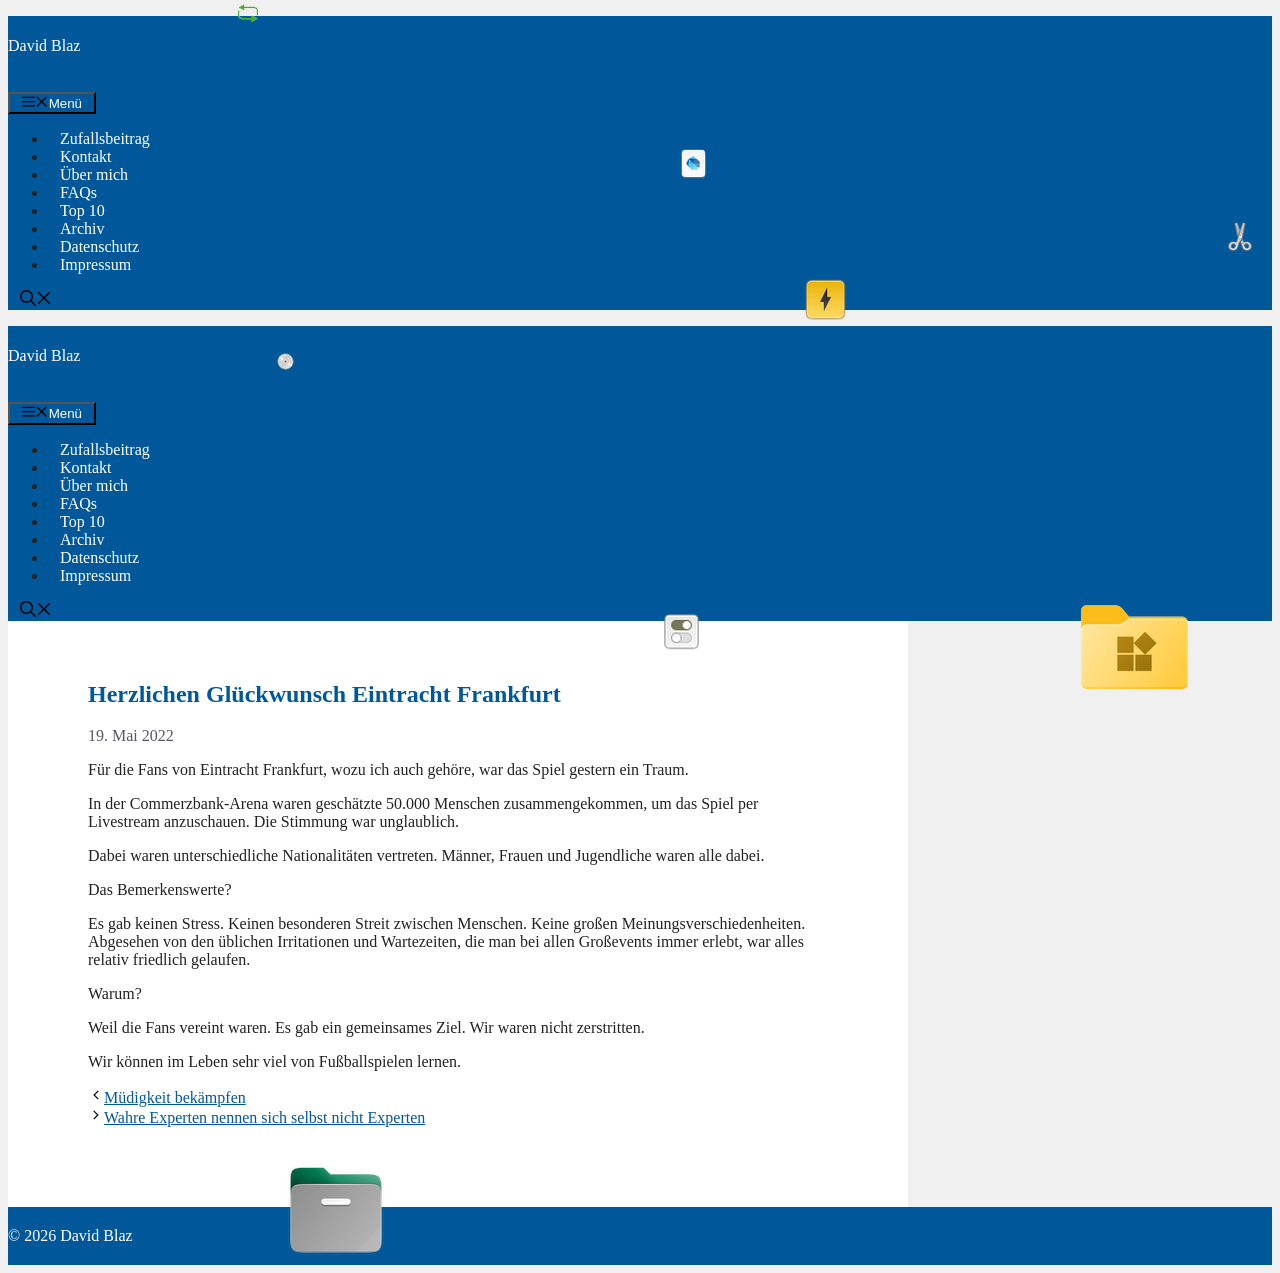  I want to click on open system settings or preferences, so click(681, 631).